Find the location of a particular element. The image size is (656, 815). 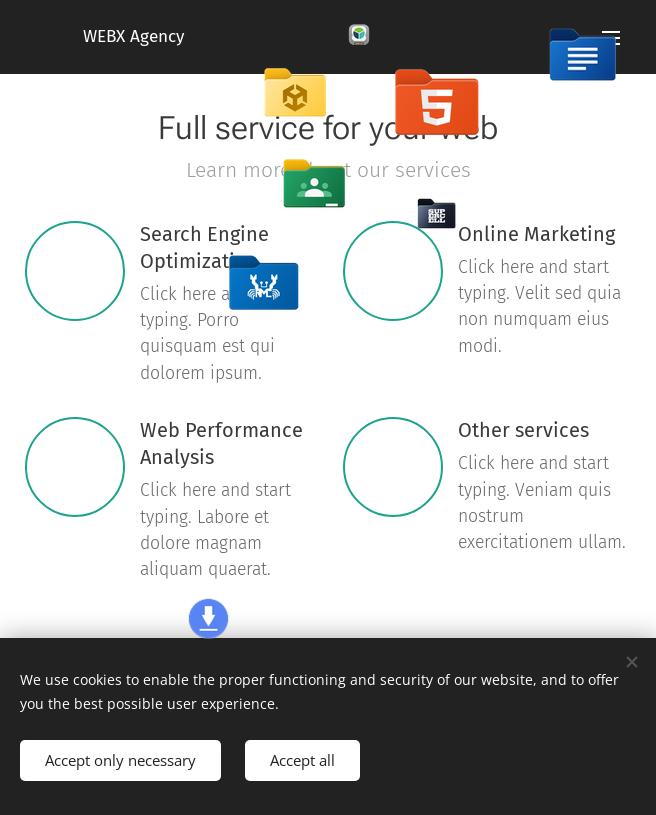

indicates a downloaded file or completed download is located at coordinates (208, 618).